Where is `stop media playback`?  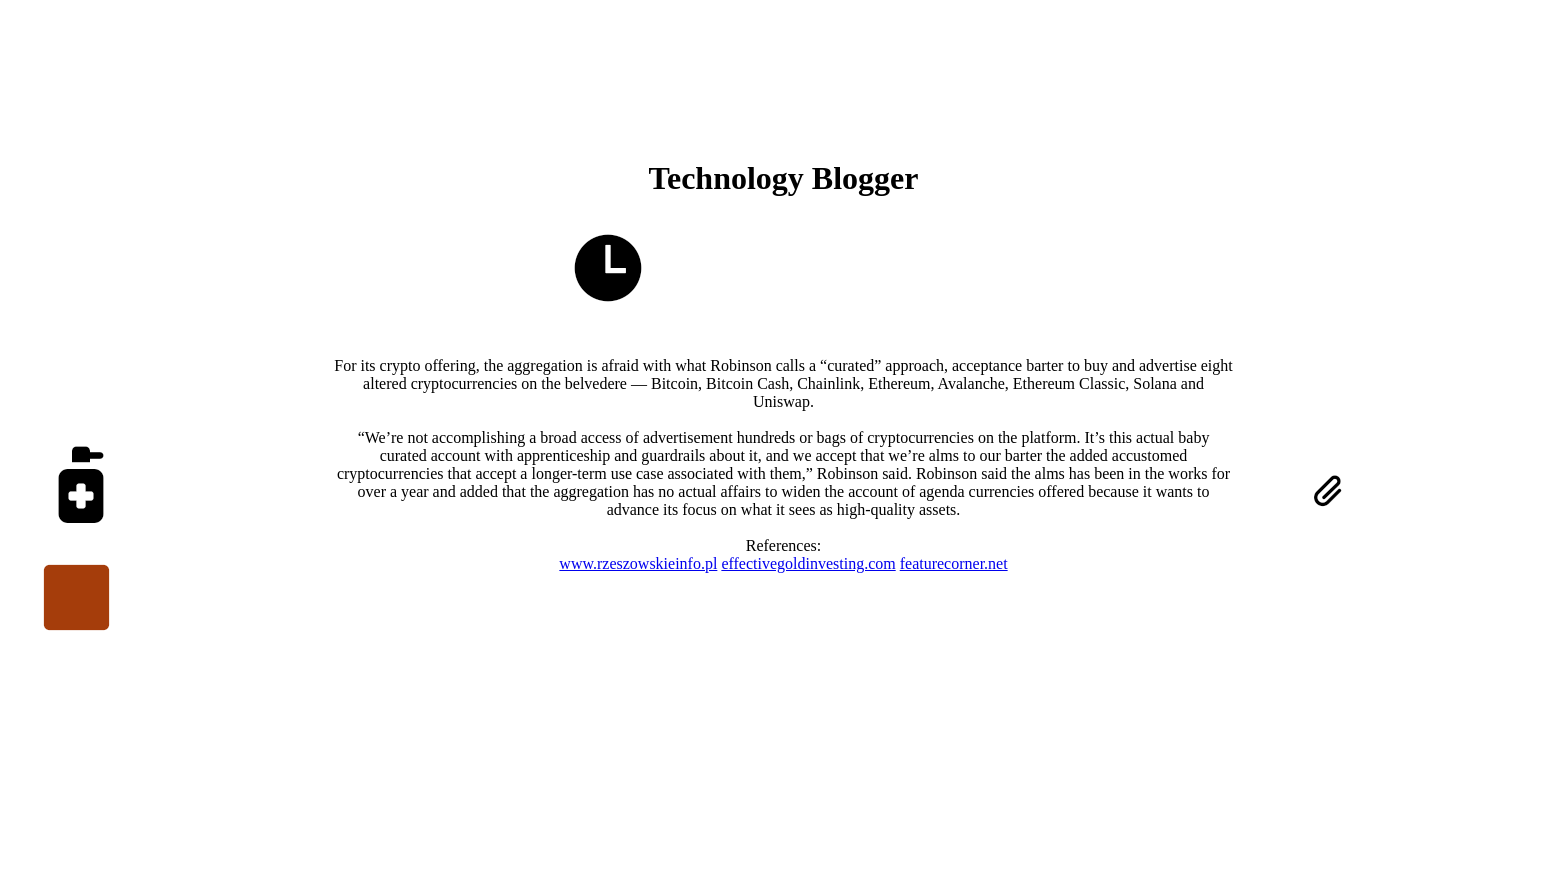 stop media playback is located at coordinates (76, 597).